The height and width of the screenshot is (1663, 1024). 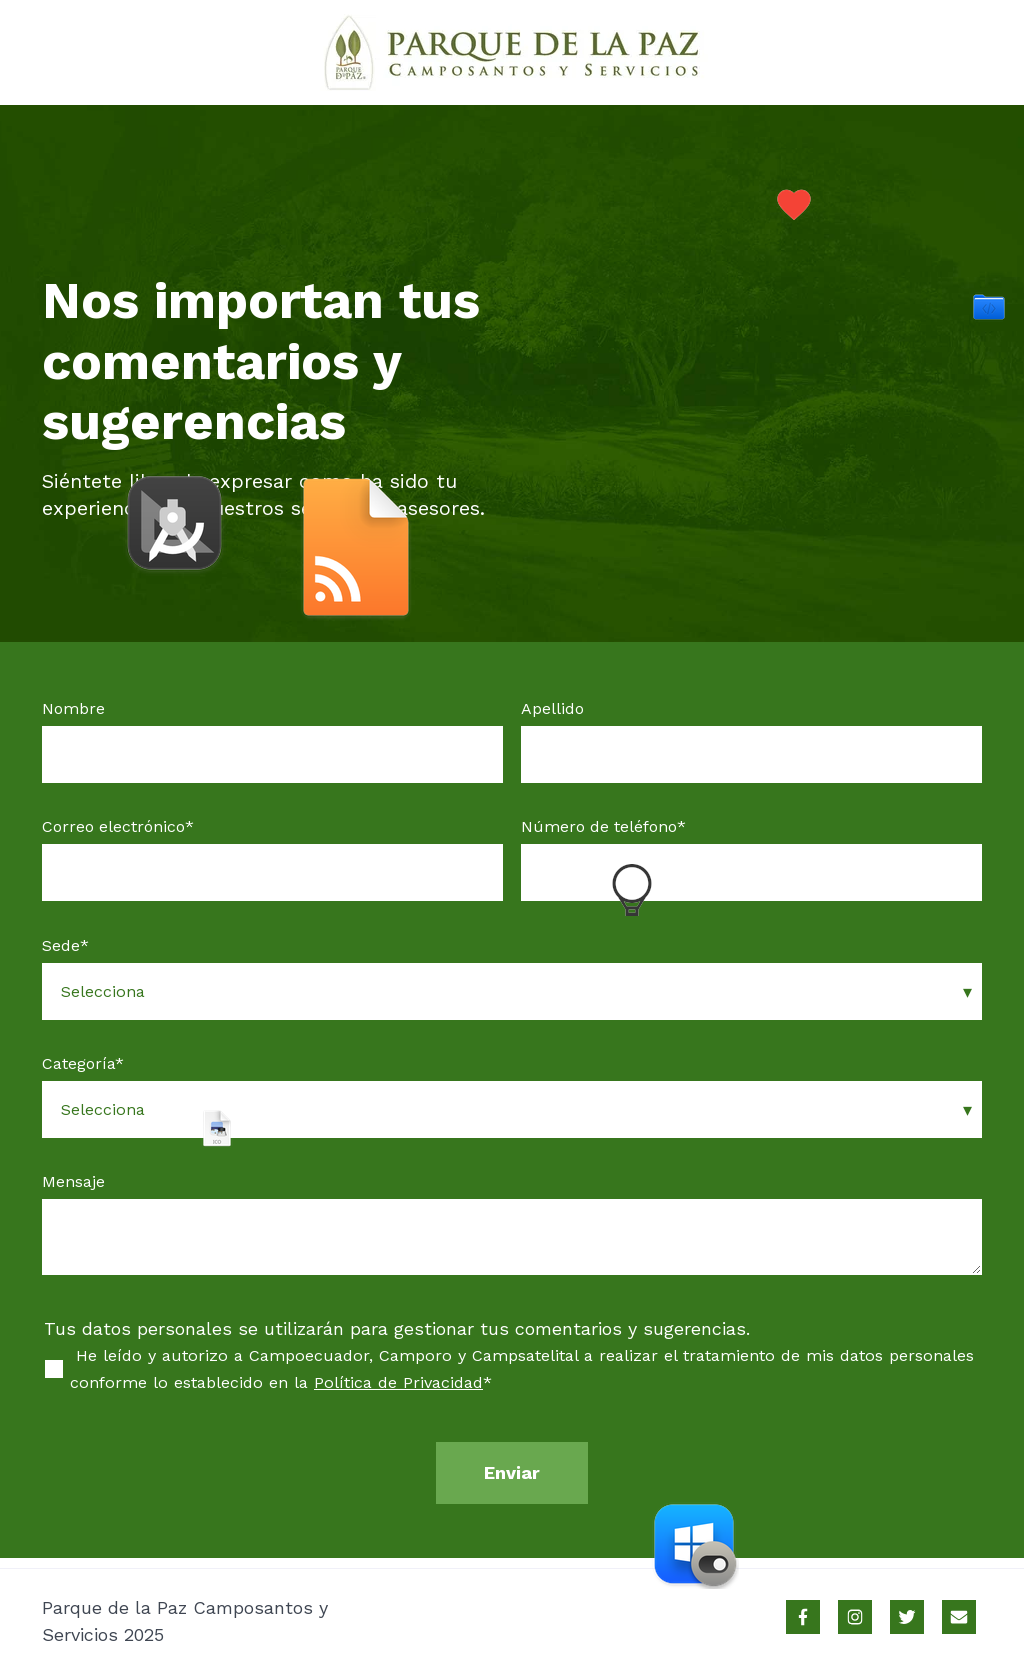 I want to click on mark item as favorite, so click(x=794, y=205).